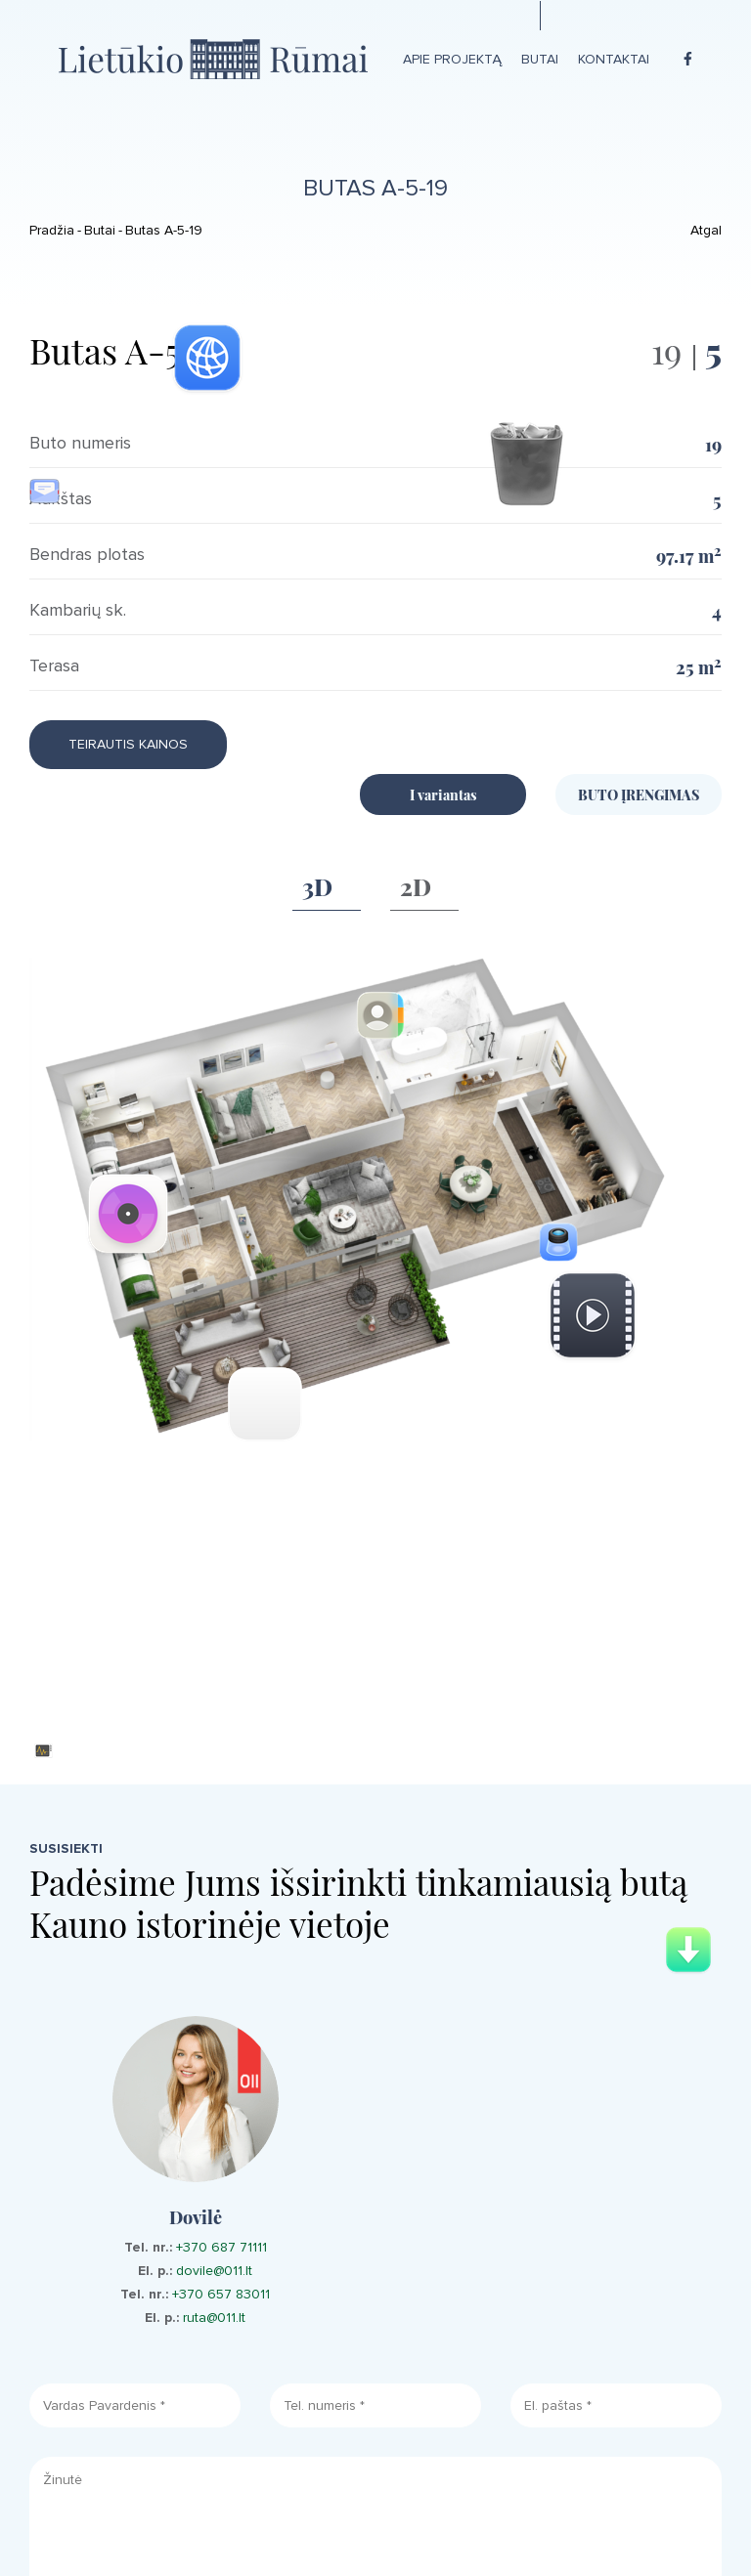 This screenshot has height=2576, width=751. Describe the element at coordinates (207, 358) in the screenshot. I see `access web-based applications` at that location.